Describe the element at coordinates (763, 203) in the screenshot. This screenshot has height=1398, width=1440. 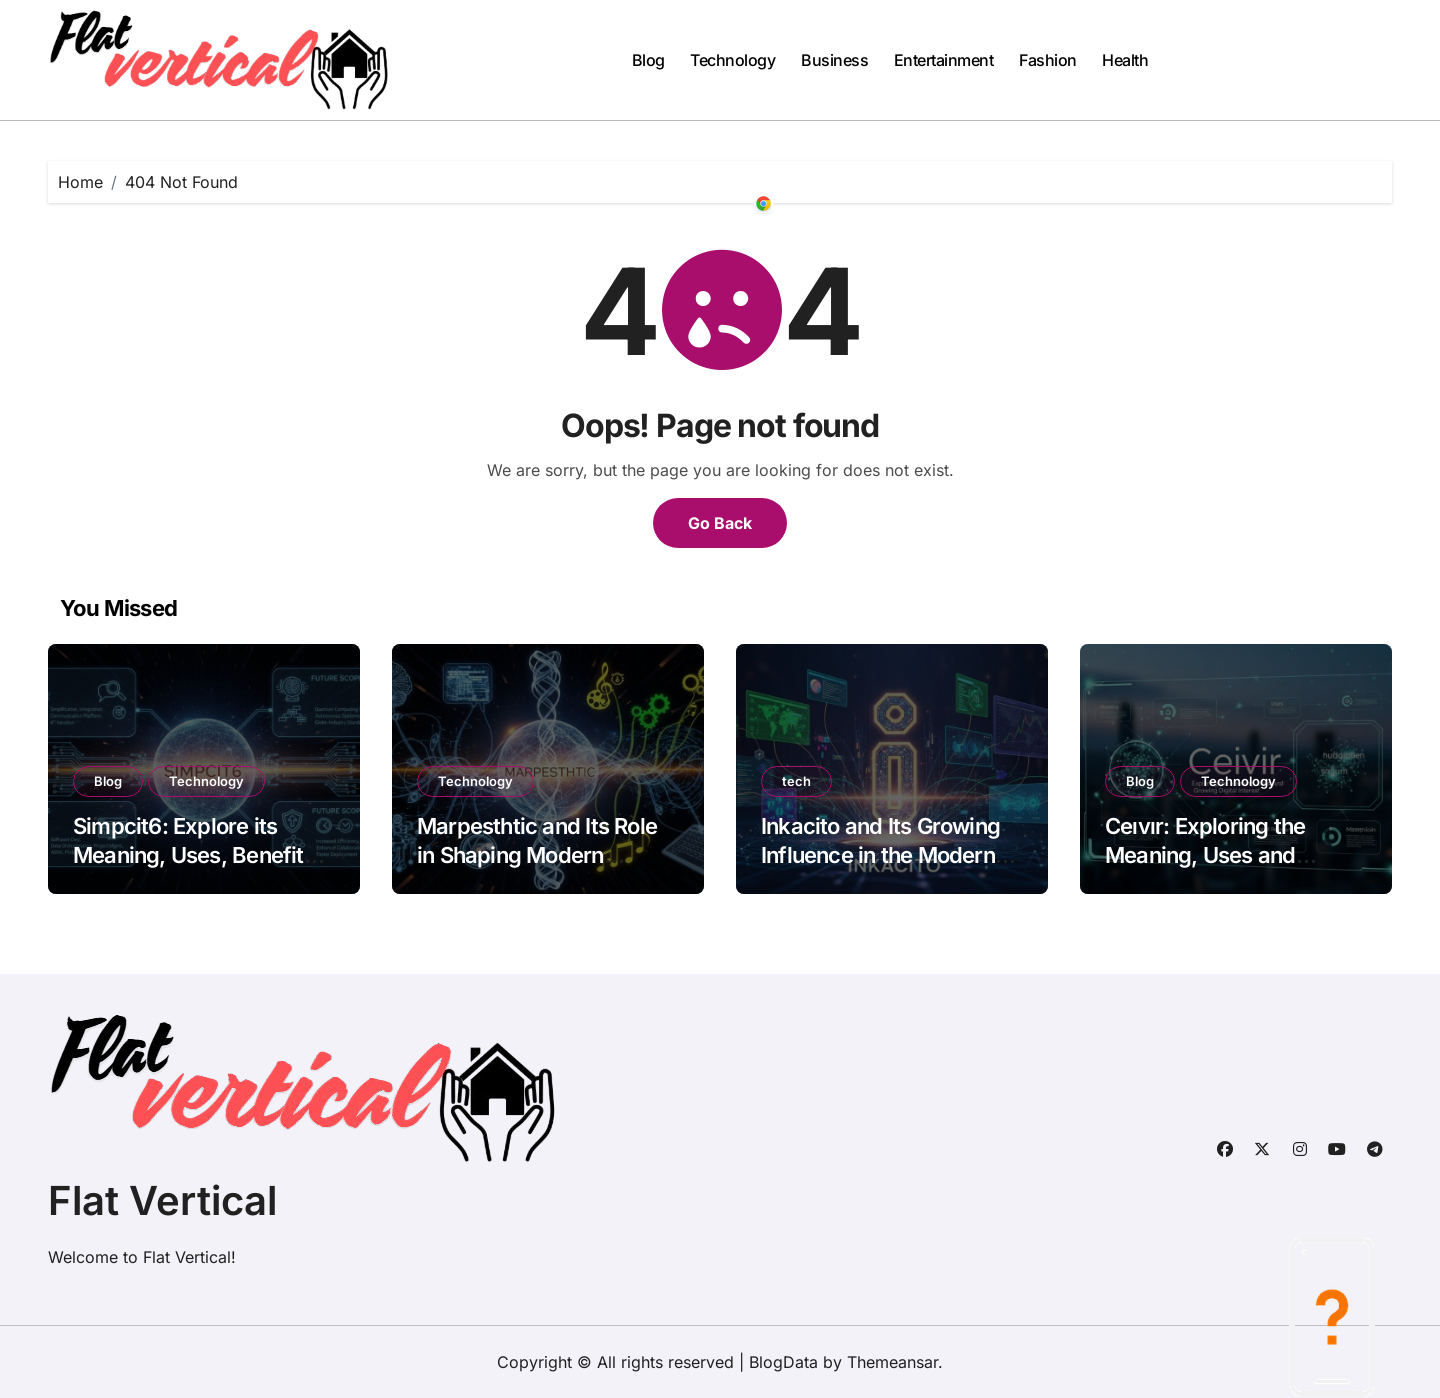
I see `open google chrome browser` at that location.